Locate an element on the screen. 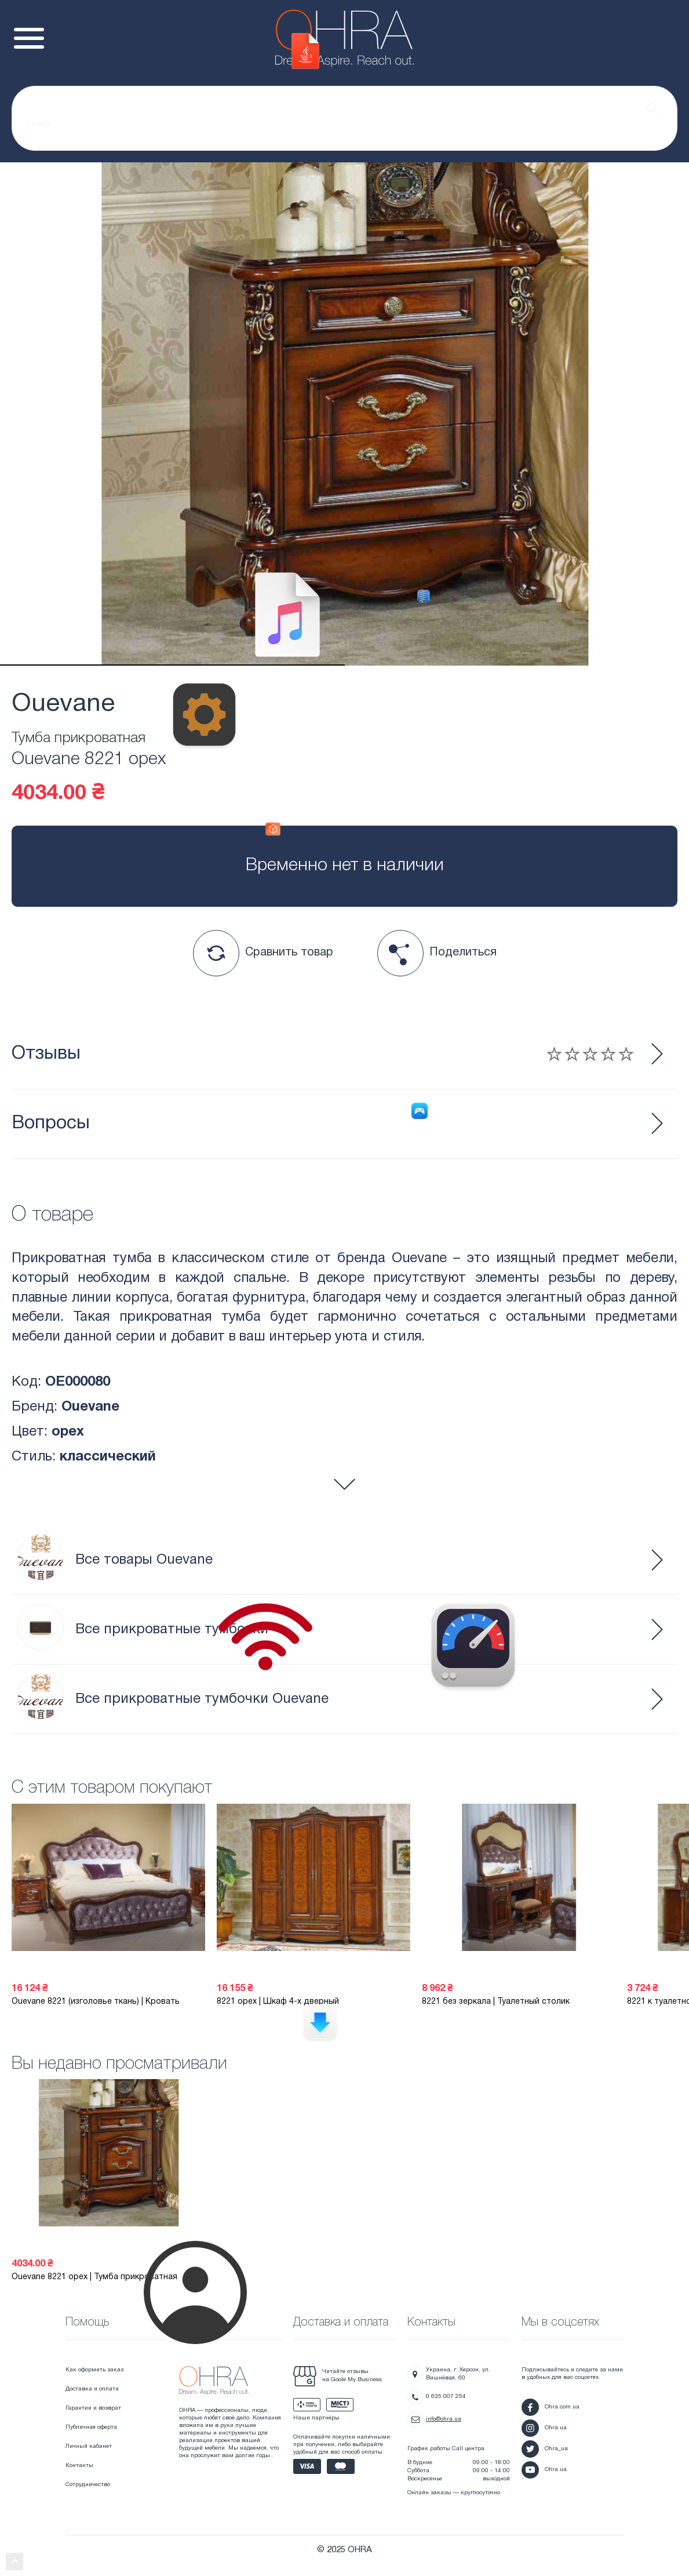 This screenshot has width=689, height=2576. open kget download manager is located at coordinates (320, 2022).